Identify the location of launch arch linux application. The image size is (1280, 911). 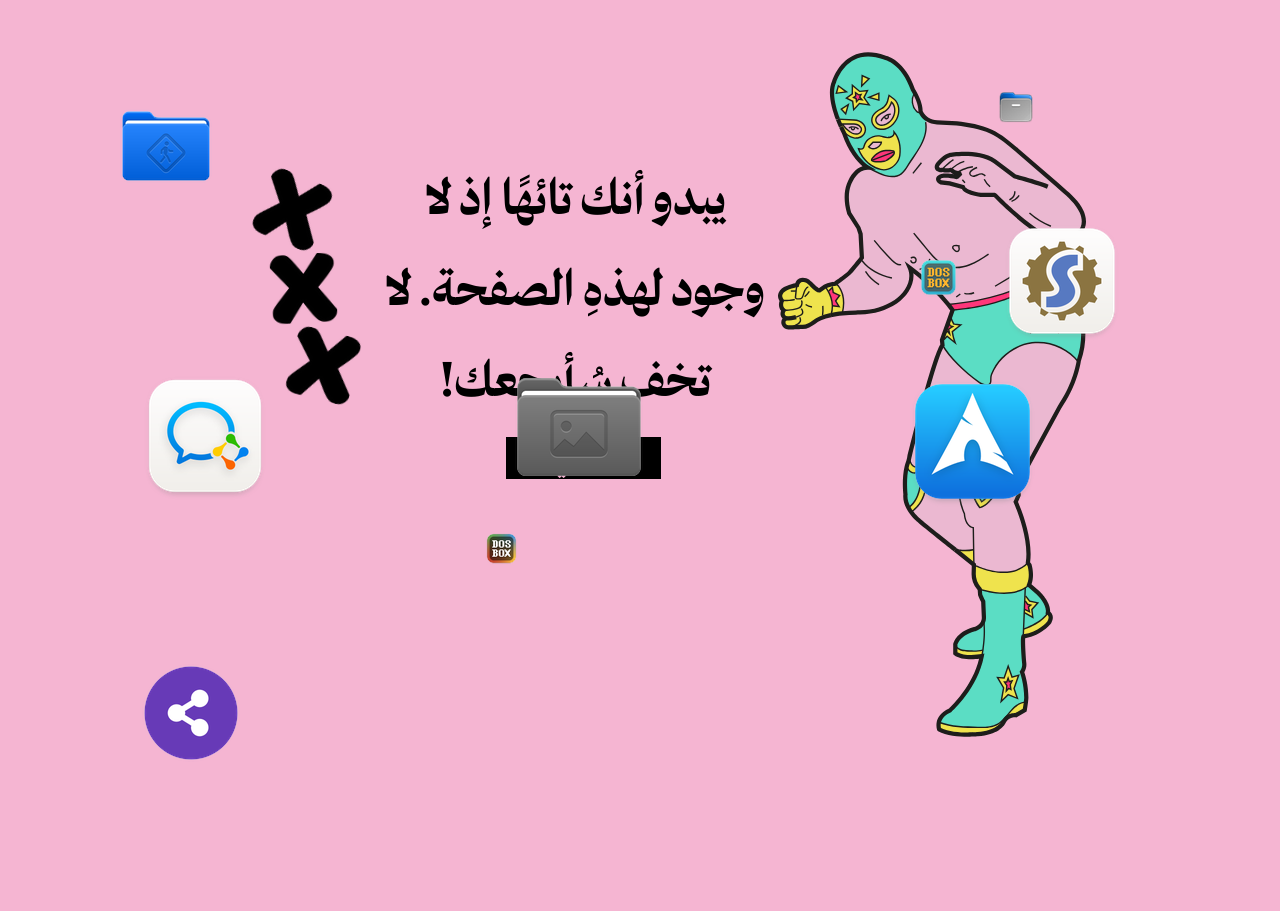
(972, 441).